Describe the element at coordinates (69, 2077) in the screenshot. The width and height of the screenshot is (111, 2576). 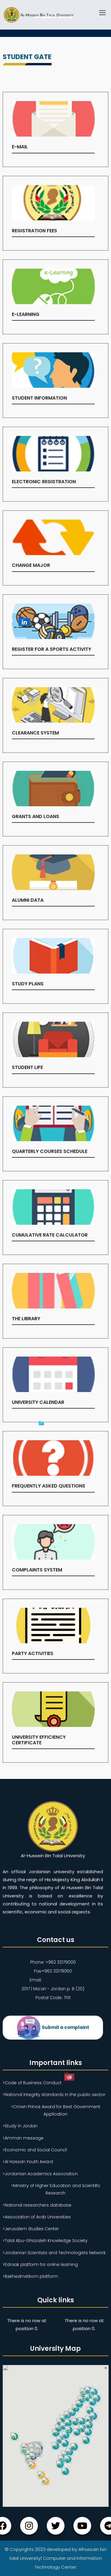
I see `open adobe creative cloud files folder` at that location.